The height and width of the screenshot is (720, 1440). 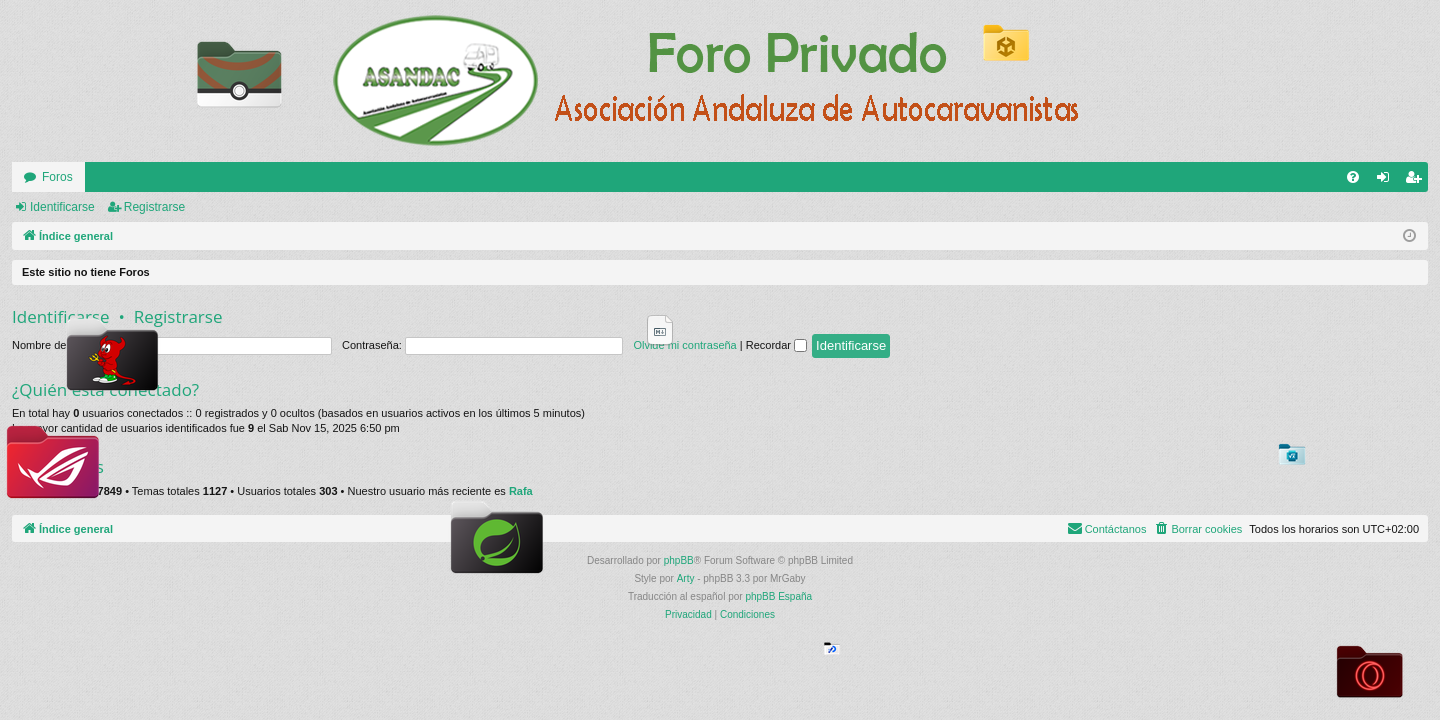 What do you see at coordinates (52, 464) in the screenshot?
I see `open ASUS Republic of Gamers files folder` at bounding box center [52, 464].